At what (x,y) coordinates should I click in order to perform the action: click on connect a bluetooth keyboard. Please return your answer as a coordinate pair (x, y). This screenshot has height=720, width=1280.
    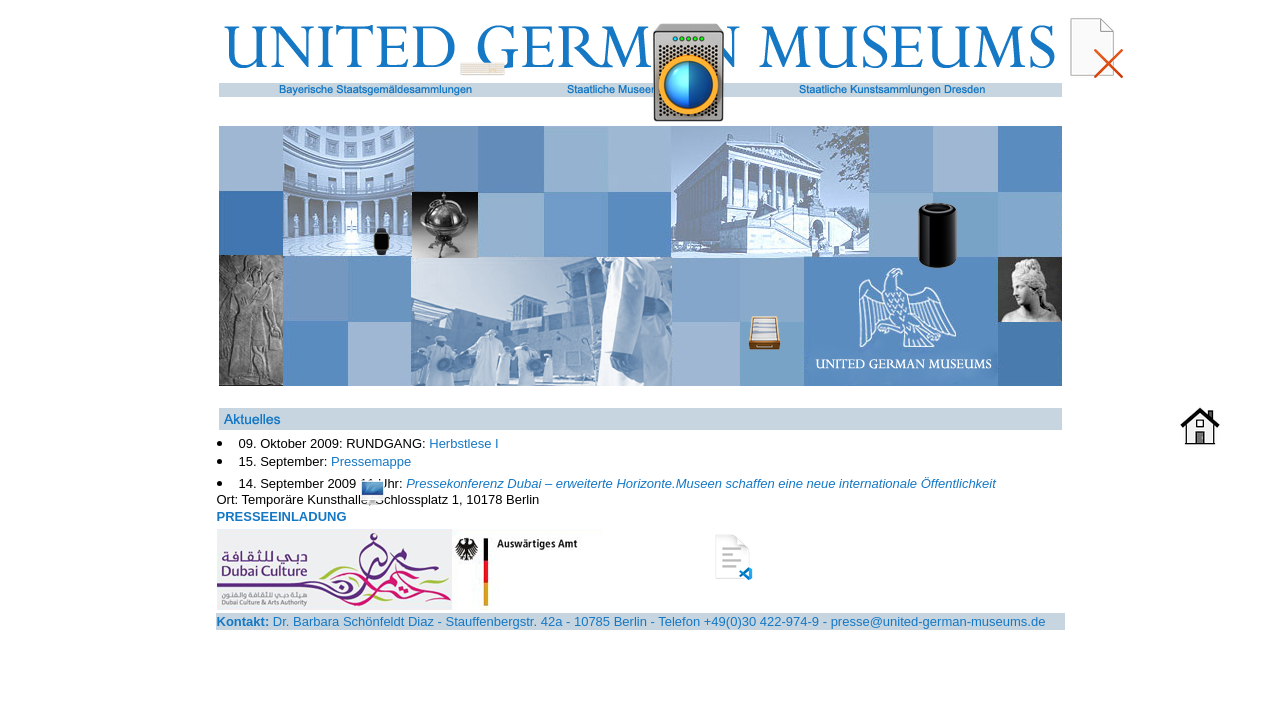
    Looking at the image, I should click on (482, 68).